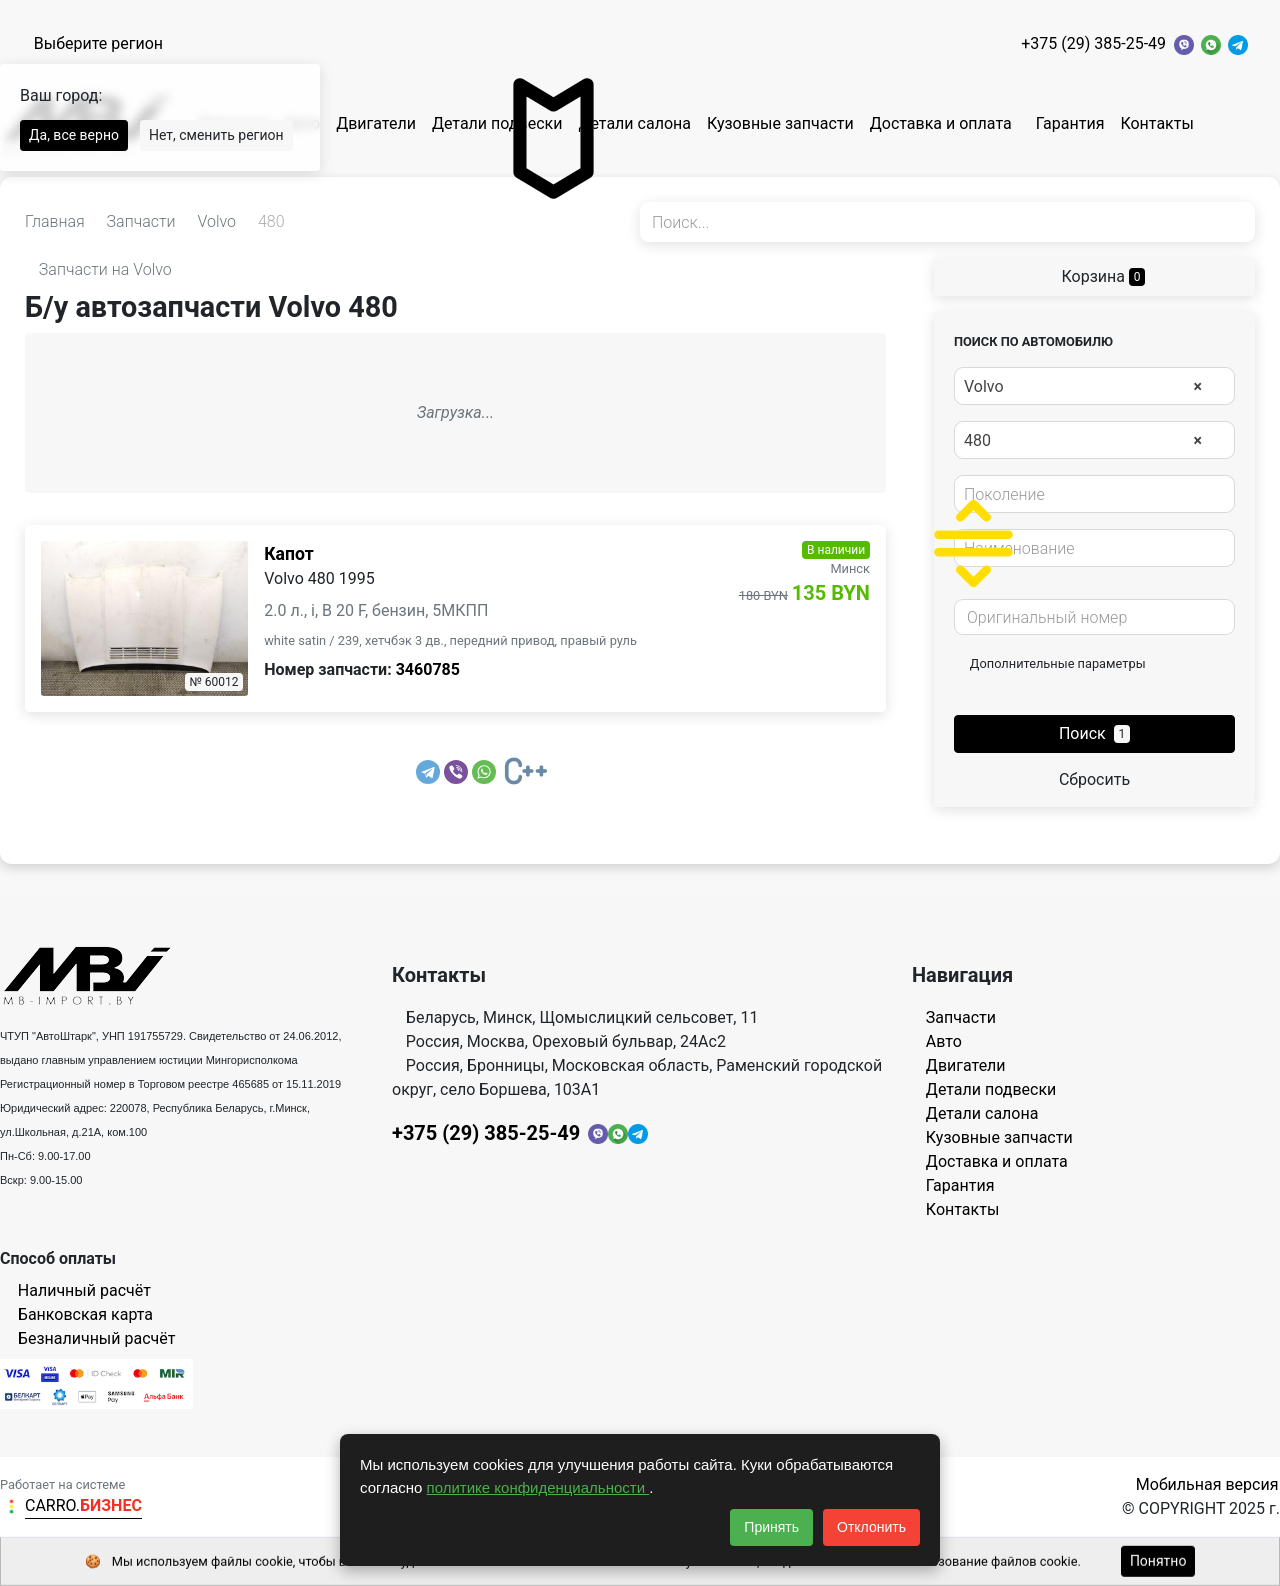 The height and width of the screenshot is (1586, 1280). I want to click on indicates a C++ programming language file or project, so click(526, 771).